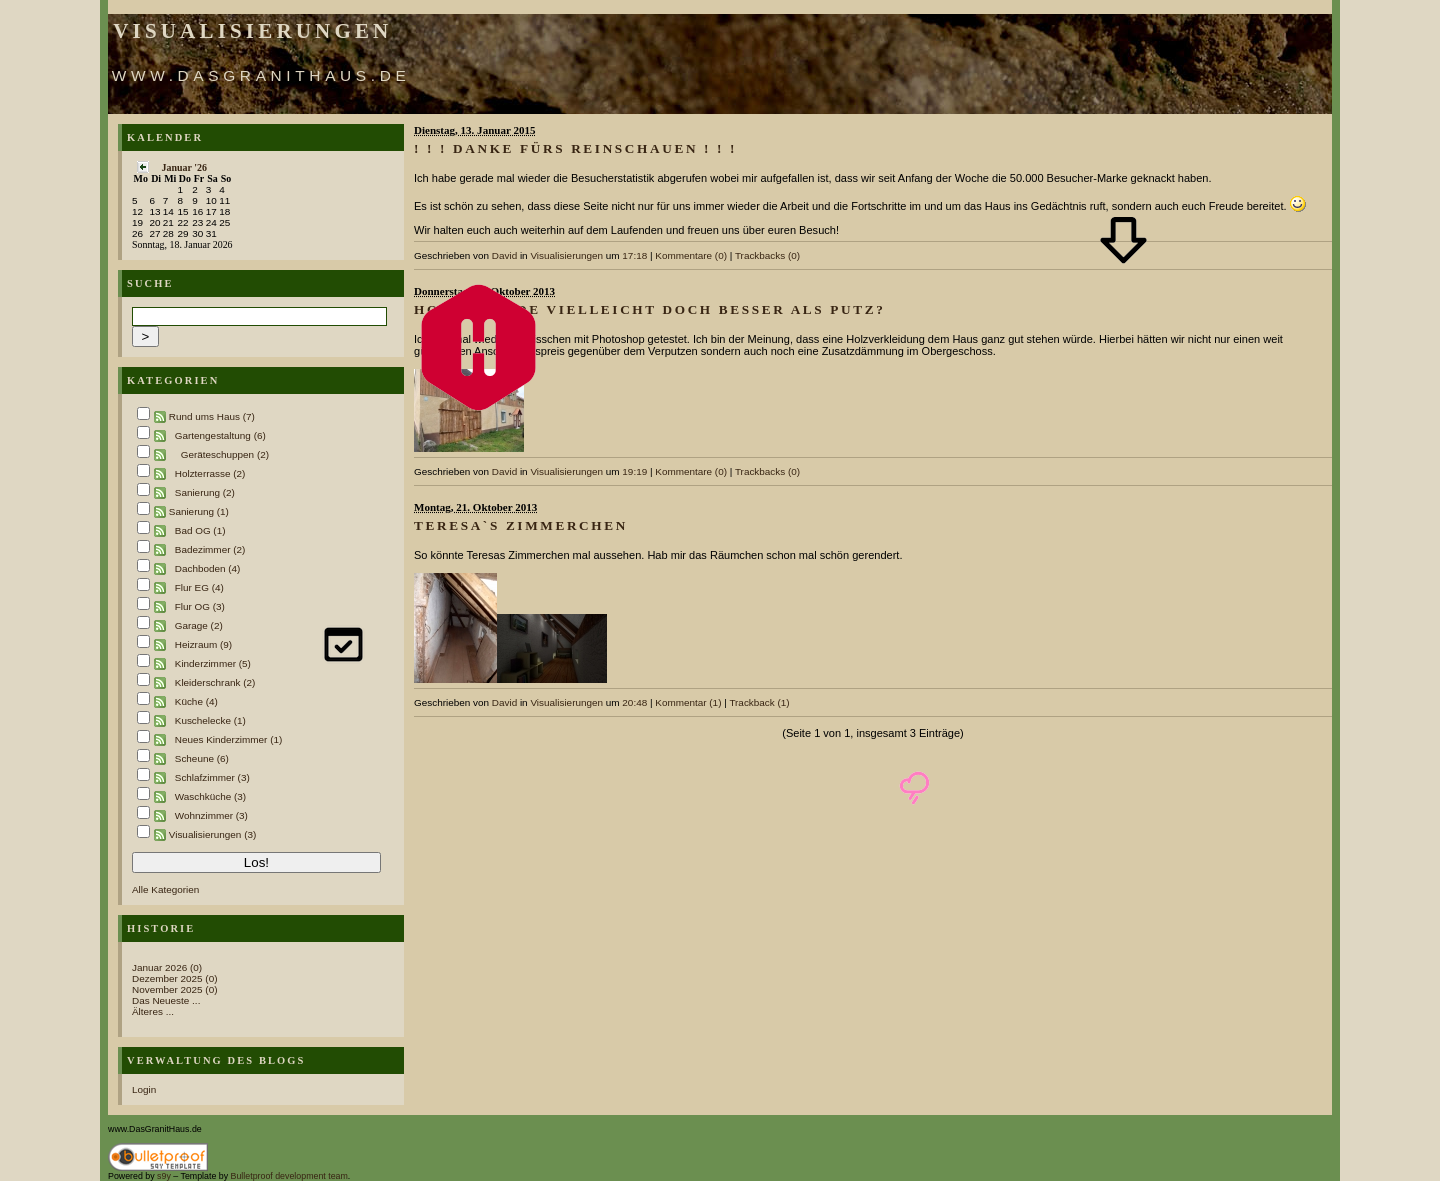 This screenshot has width=1440, height=1181. What do you see at coordinates (478, 347) in the screenshot?
I see `access help or documentation` at bounding box center [478, 347].